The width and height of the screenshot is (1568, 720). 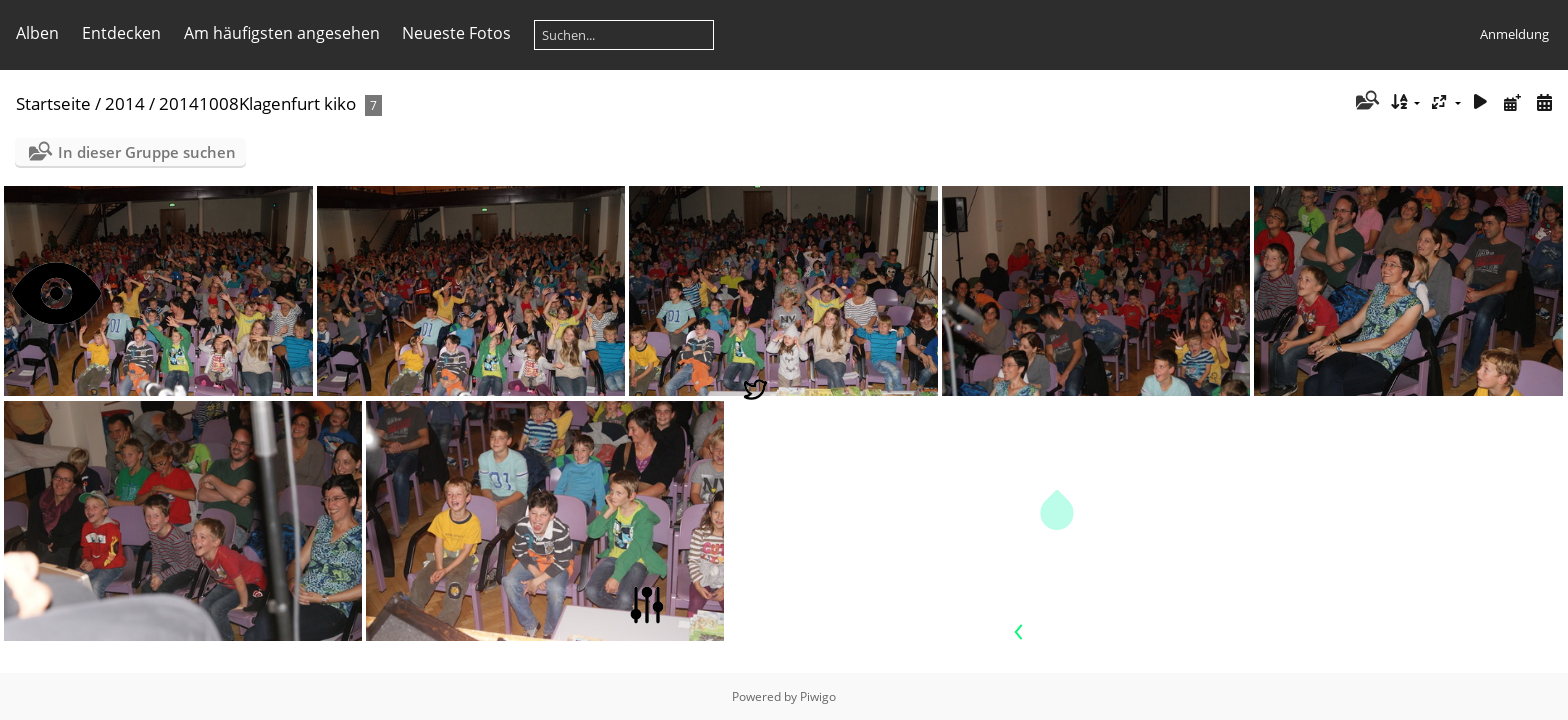 I want to click on open settings or preferences, so click(x=647, y=605).